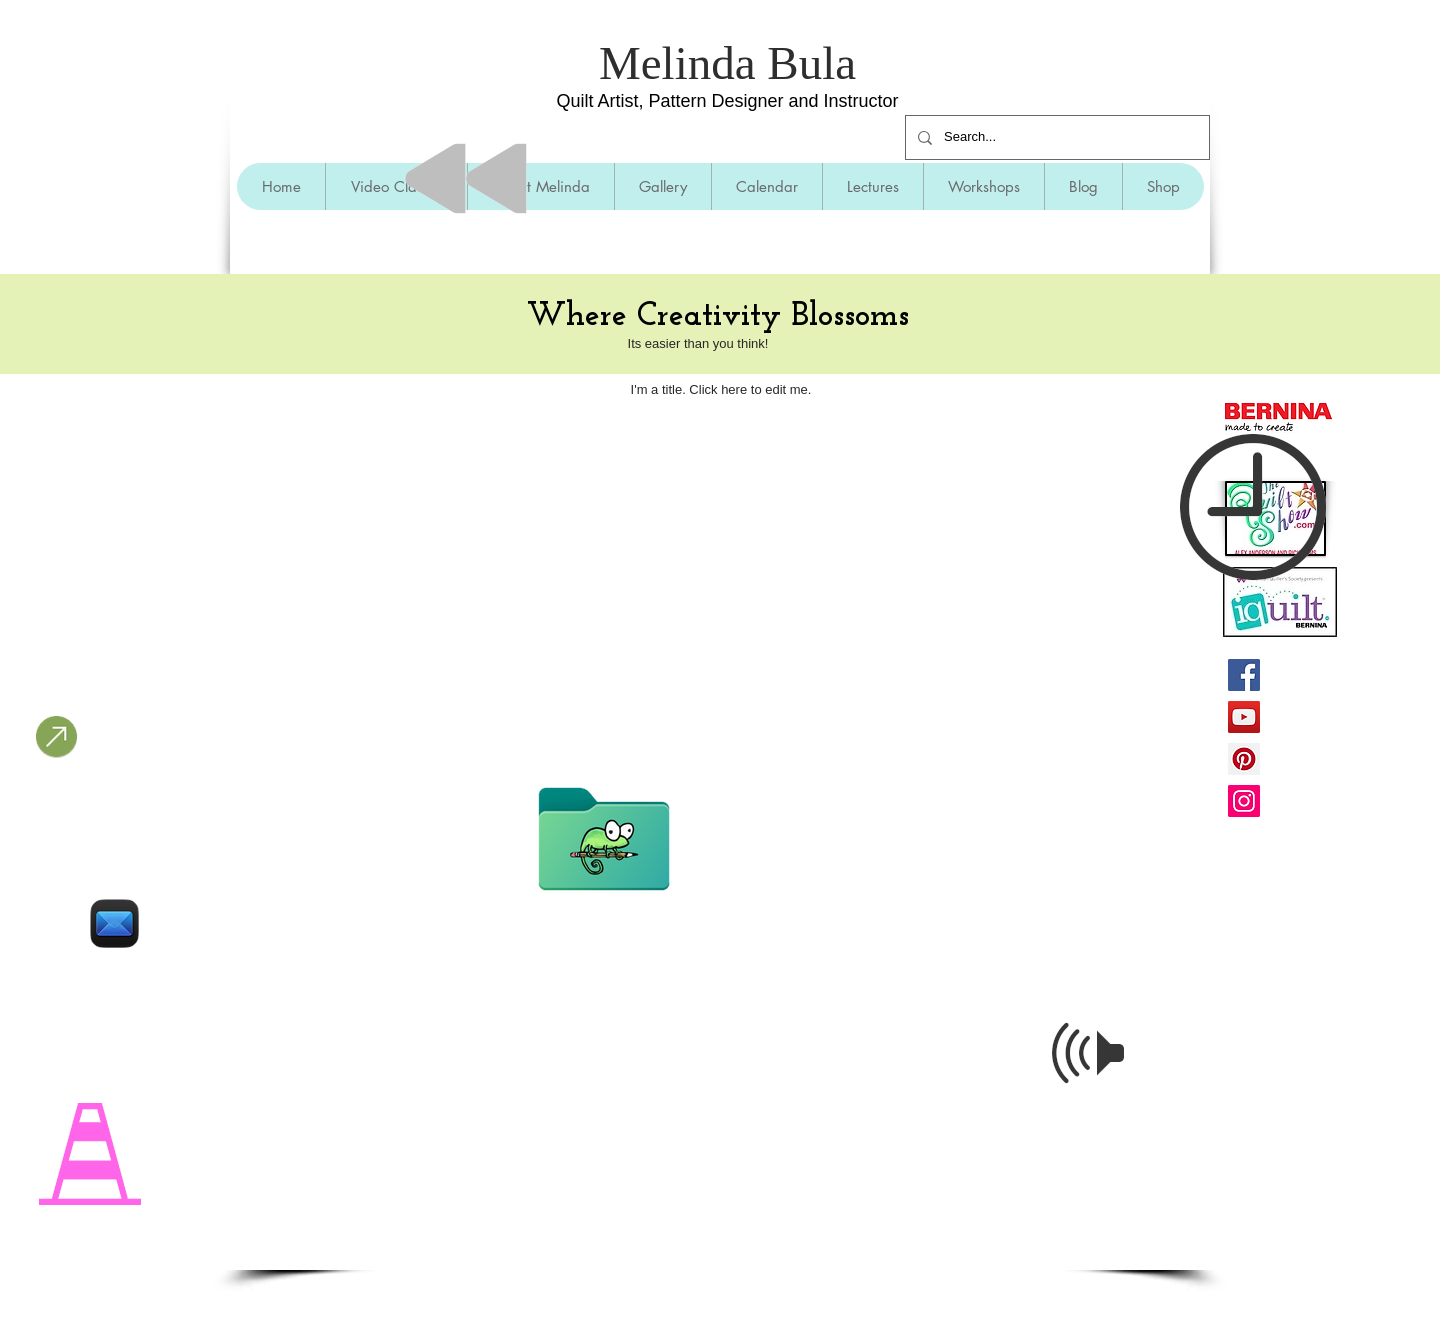  I want to click on adjust speaker volume settings, so click(1088, 1053).